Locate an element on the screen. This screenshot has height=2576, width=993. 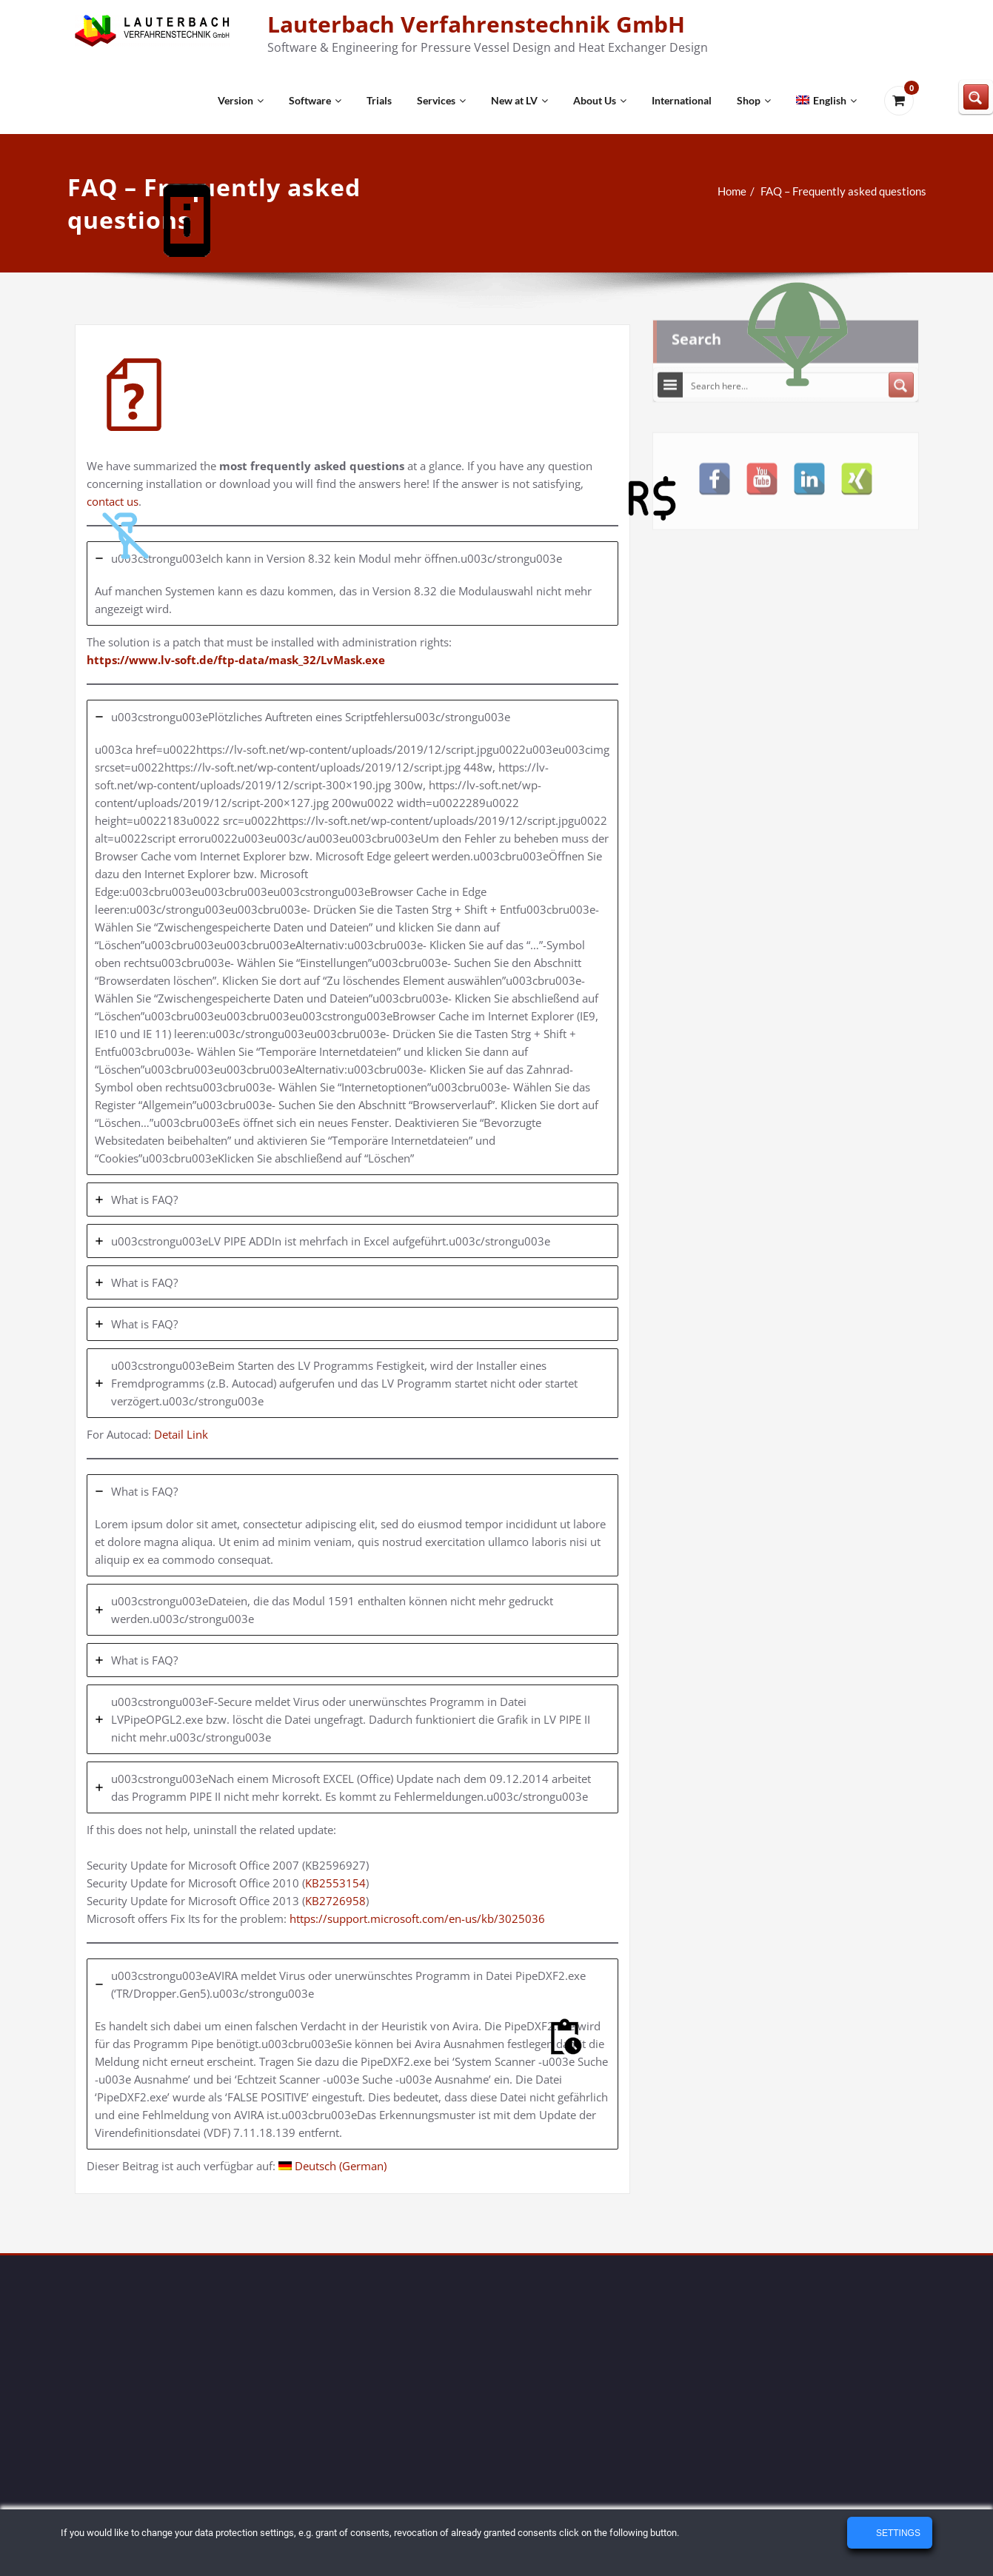
view device information is located at coordinates (187, 220).